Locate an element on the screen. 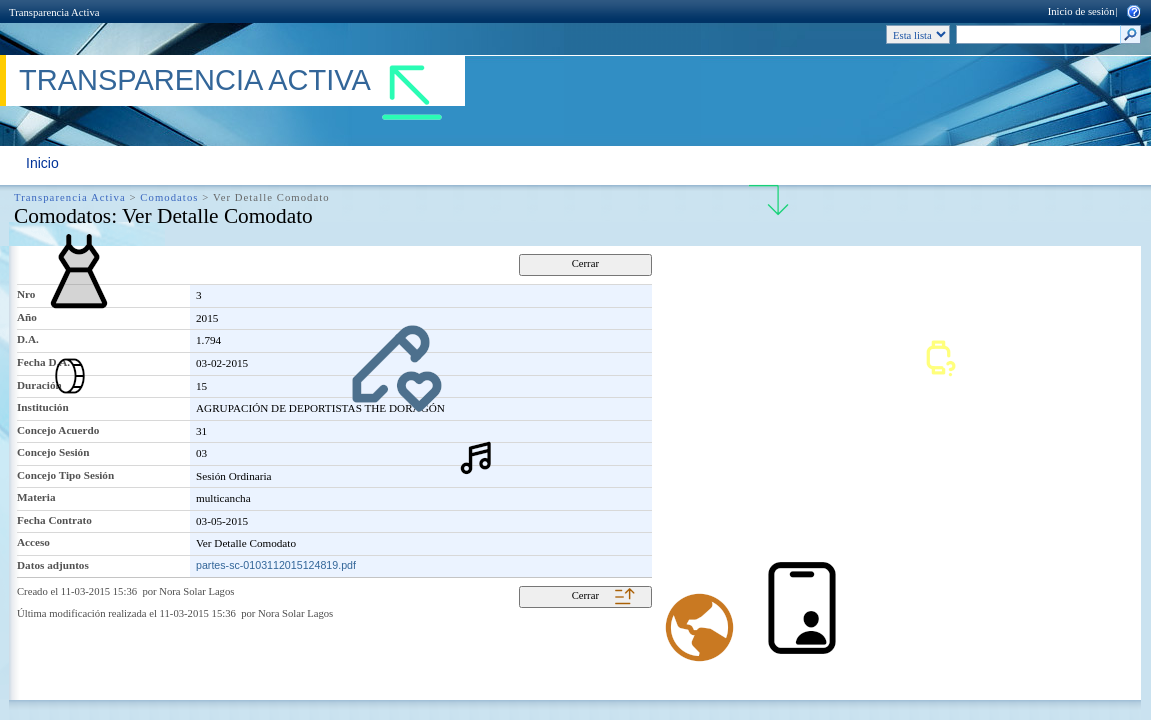 The image size is (1151, 720). view your profile or identity information is located at coordinates (802, 608).